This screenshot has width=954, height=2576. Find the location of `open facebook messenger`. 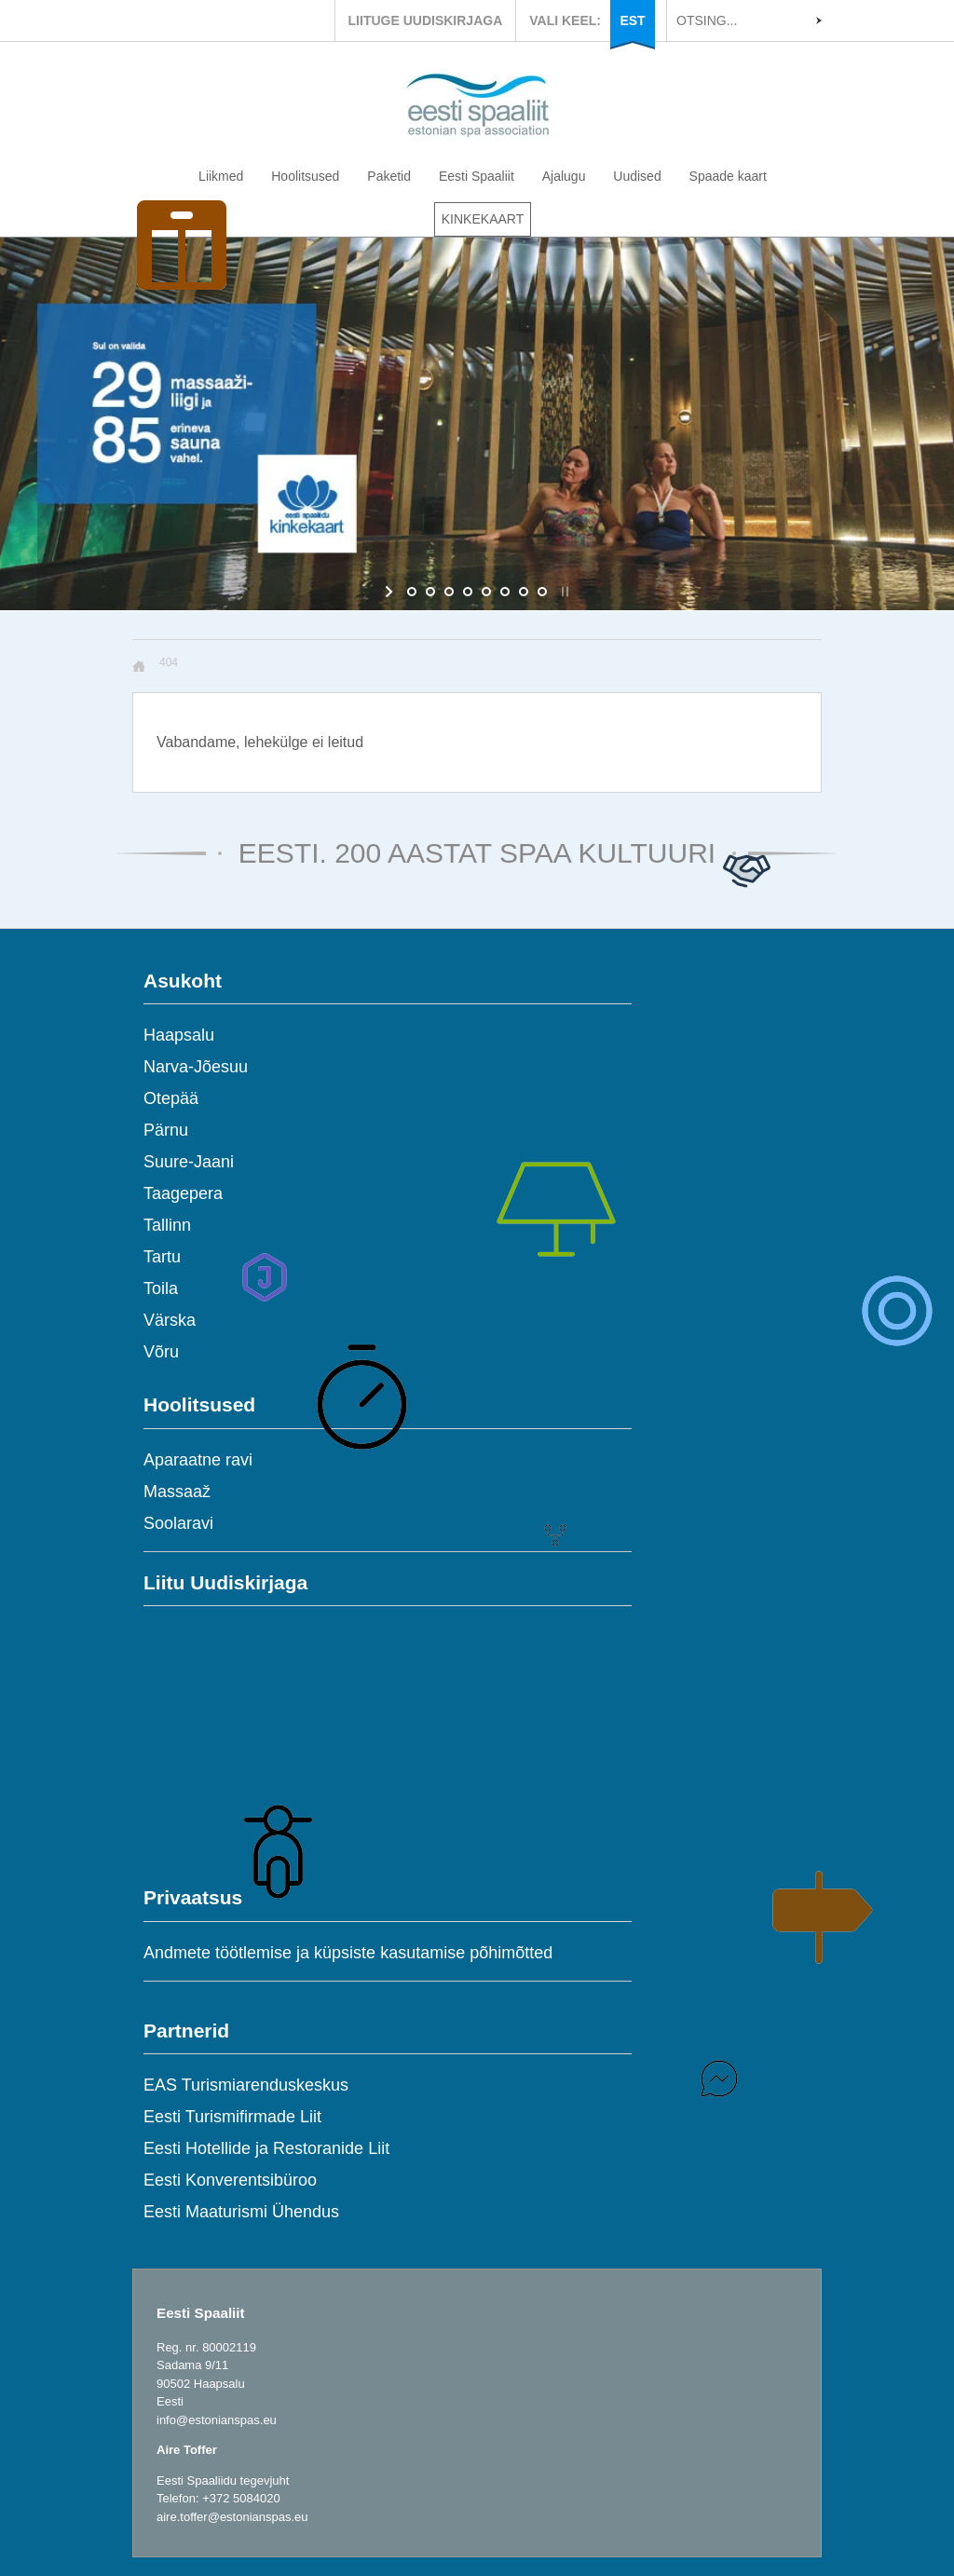

open facebook messenger is located at coordinates (719, 2079).